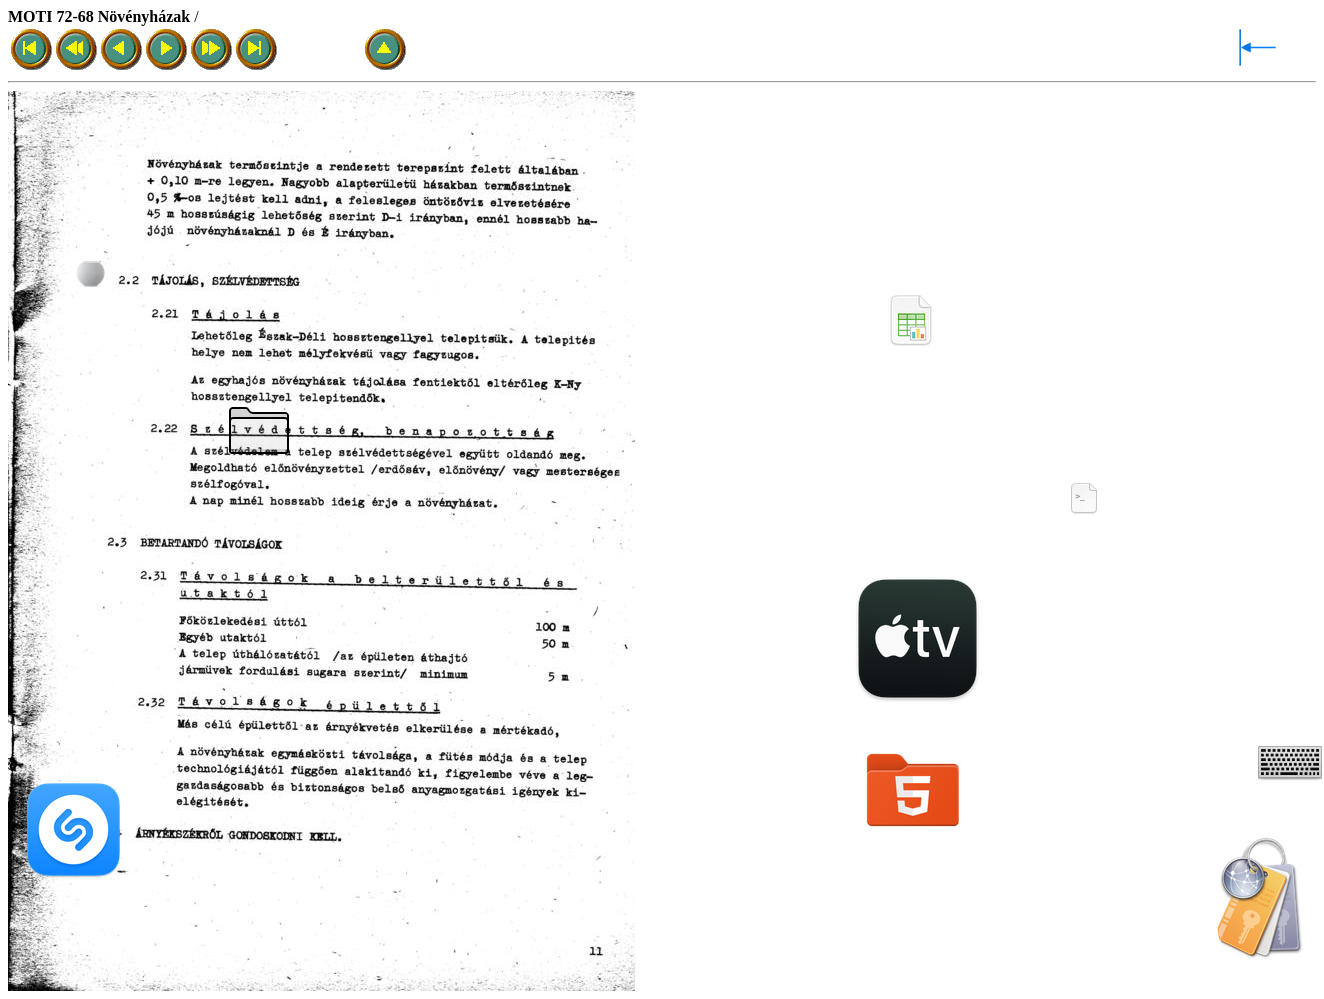 Image resolution: width=1324 pixels, height=999 pixels. What do you see at coordinates (259, 430) in the screenshot?
I see `access a mail folder` at bounding box center [259, 430].